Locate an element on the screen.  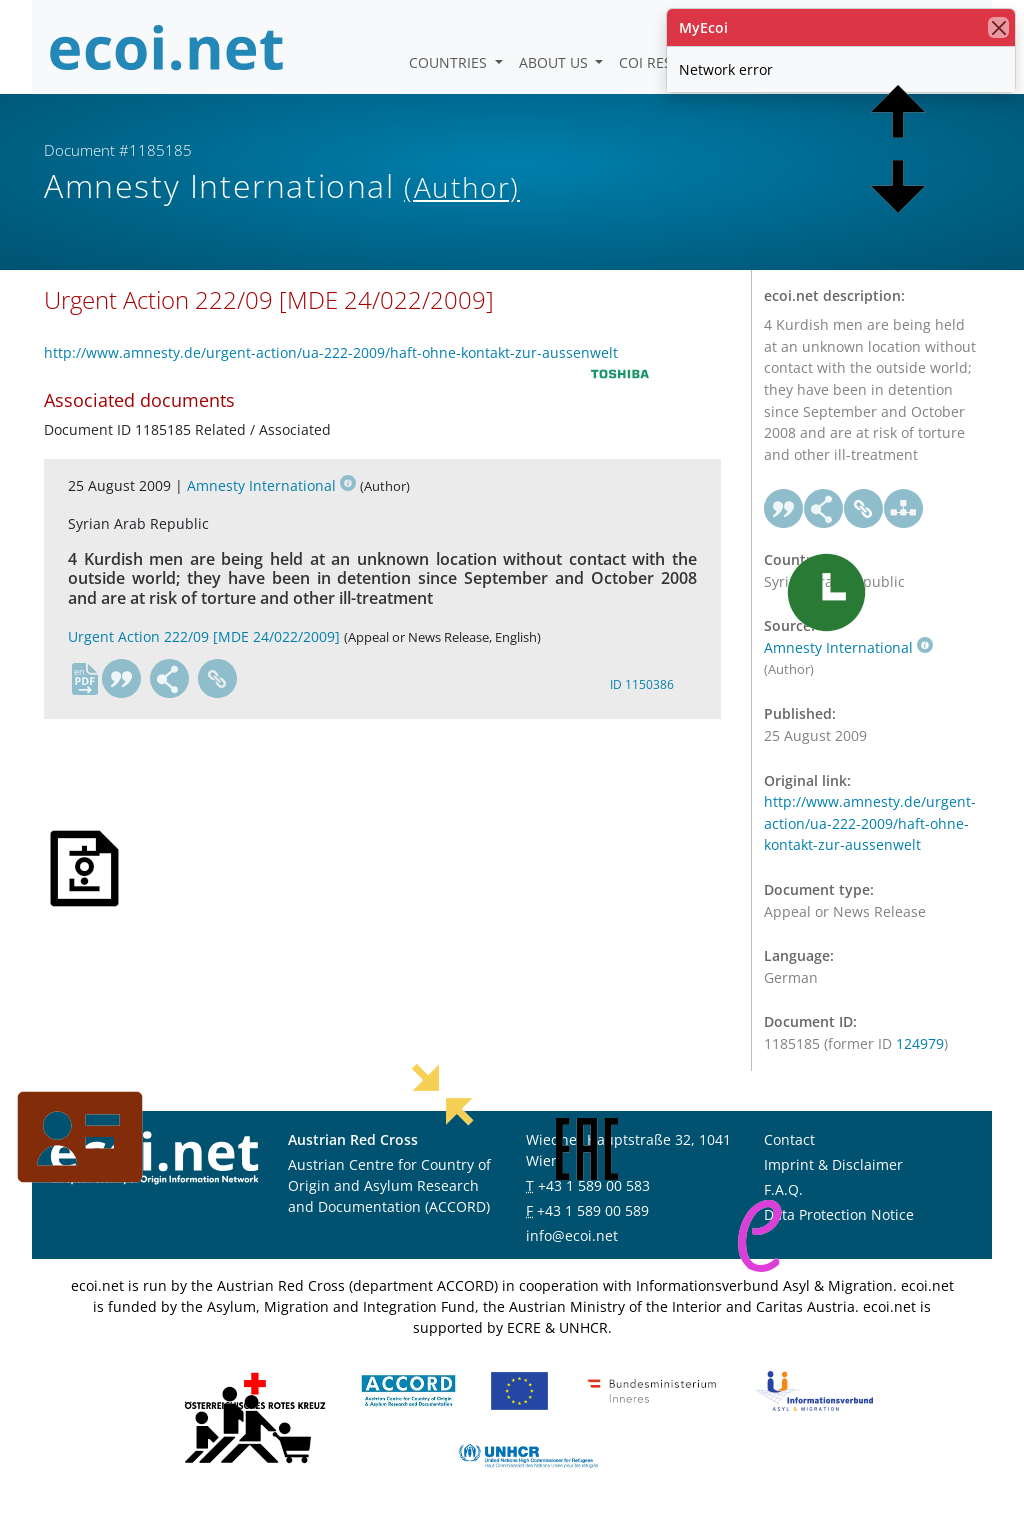
EAC (Eurasian Conformity) certification mark is located at coordinates (587, 1149).